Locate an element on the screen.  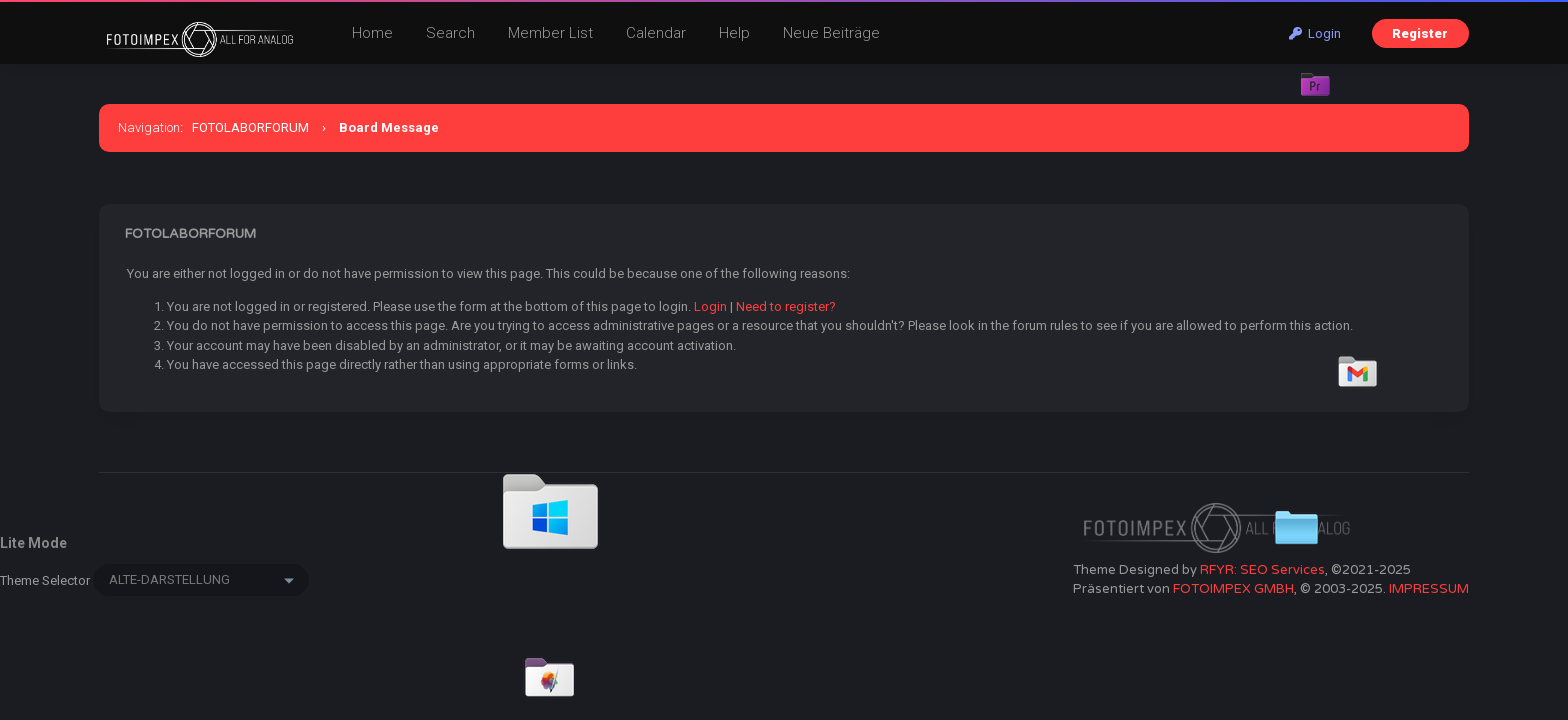
open folder to view contents is located at coordinates (1296, 527).